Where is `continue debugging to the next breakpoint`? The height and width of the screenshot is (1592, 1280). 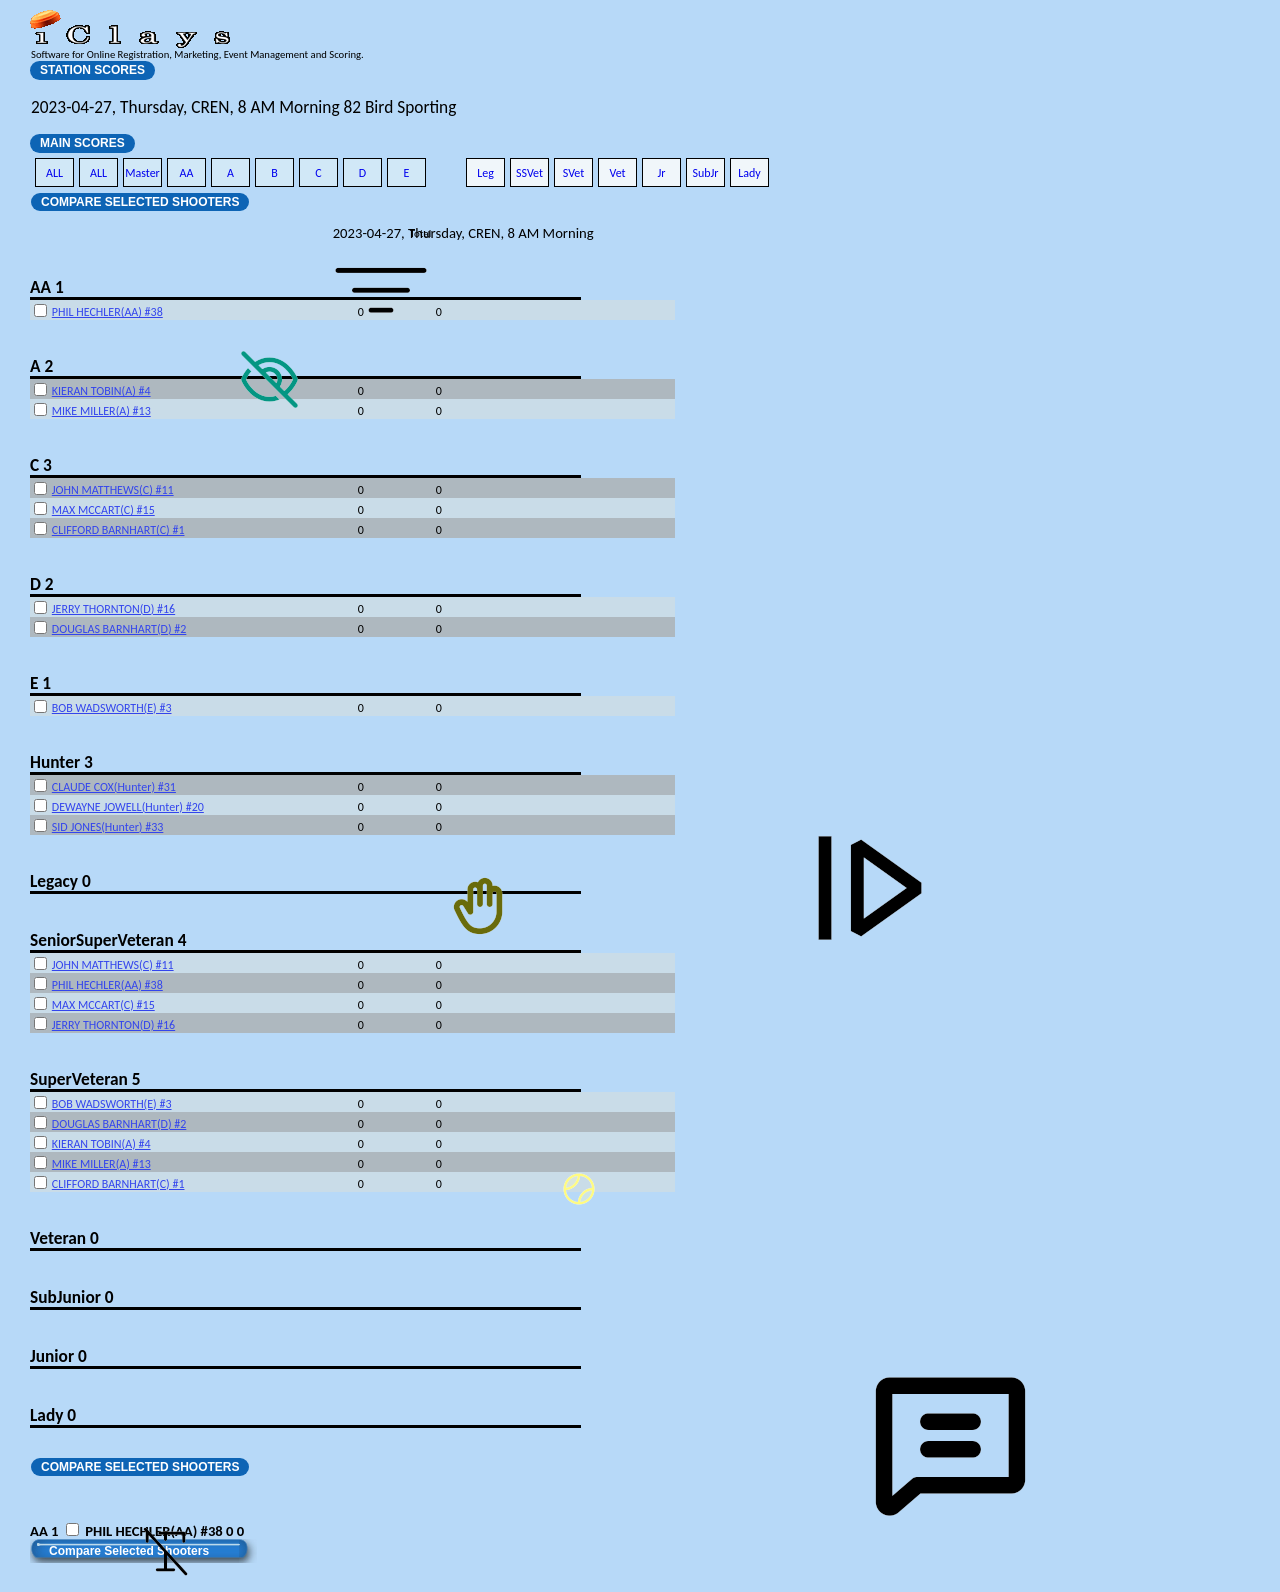
continue debugging to the next breakpoint is located at coordinates (866, 888).